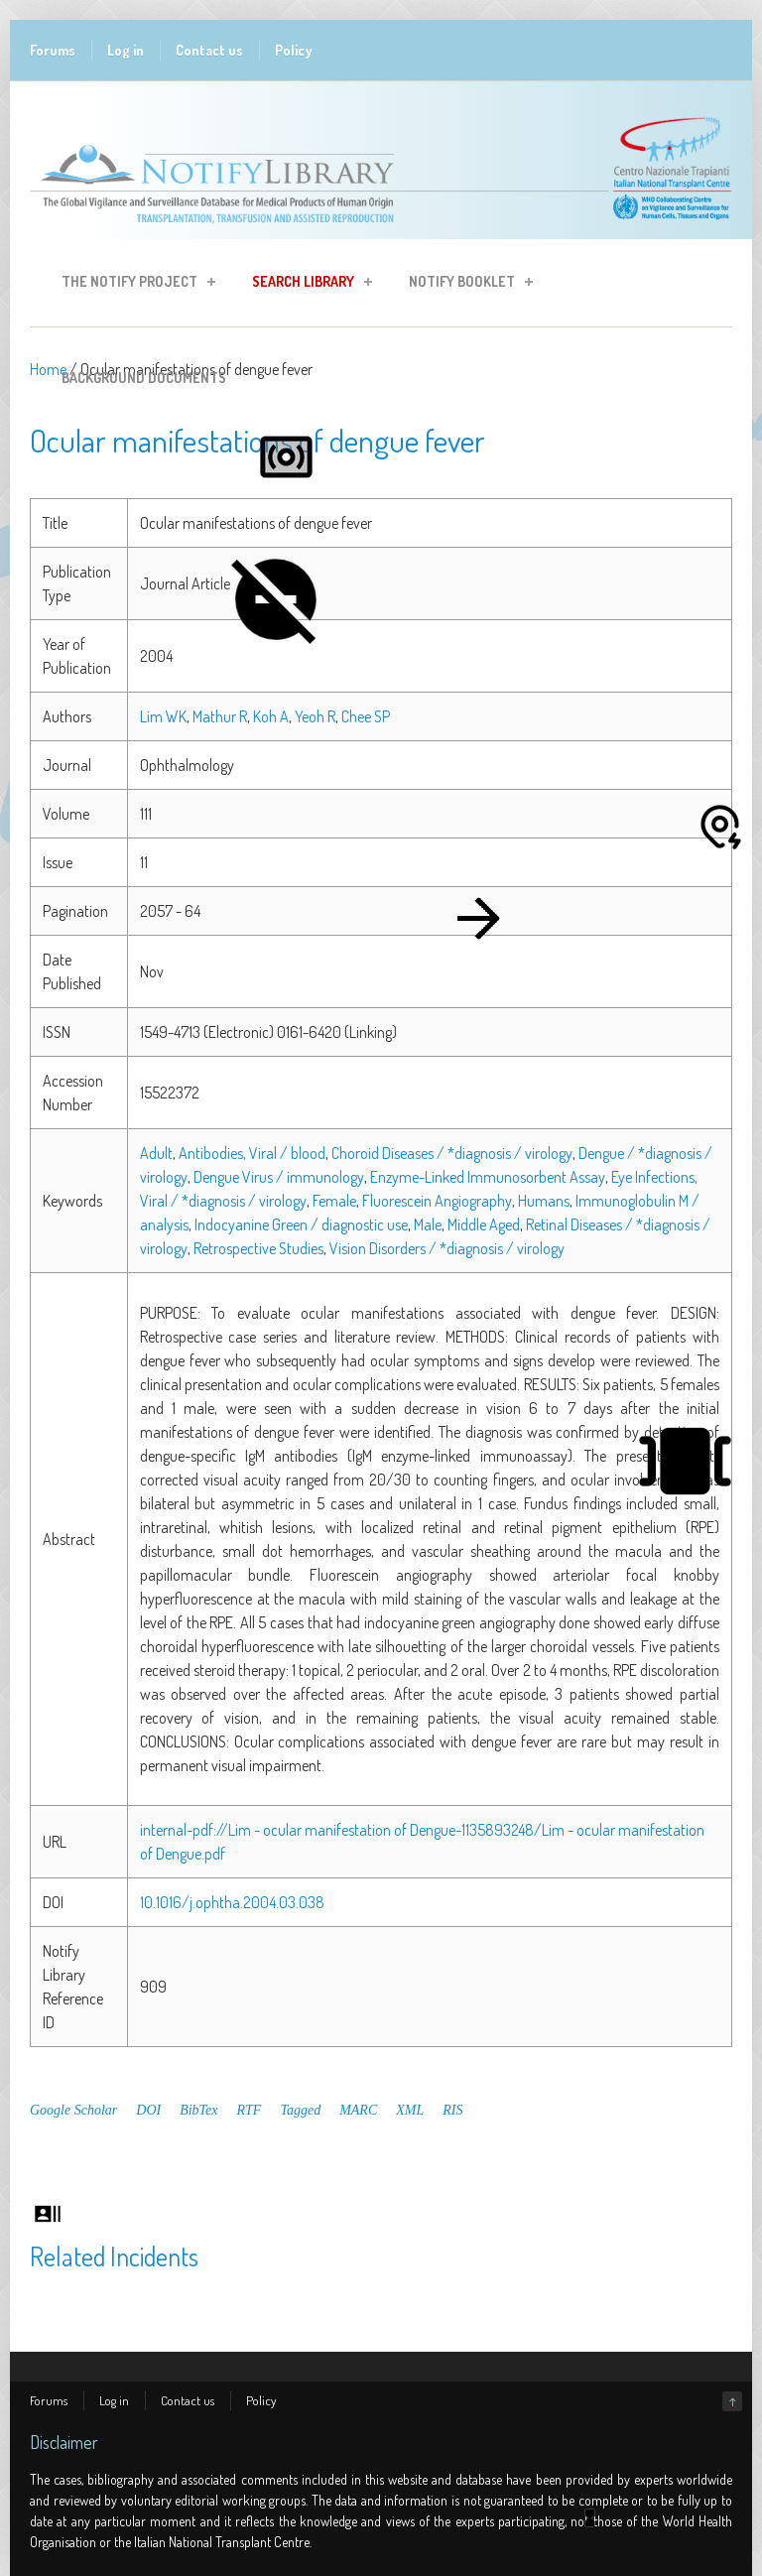 This screenshot has width=762, height=2576. Describe the element at coordinates (478, 918) in the screenshot. I see `navigate to the next item or screen` at that location.